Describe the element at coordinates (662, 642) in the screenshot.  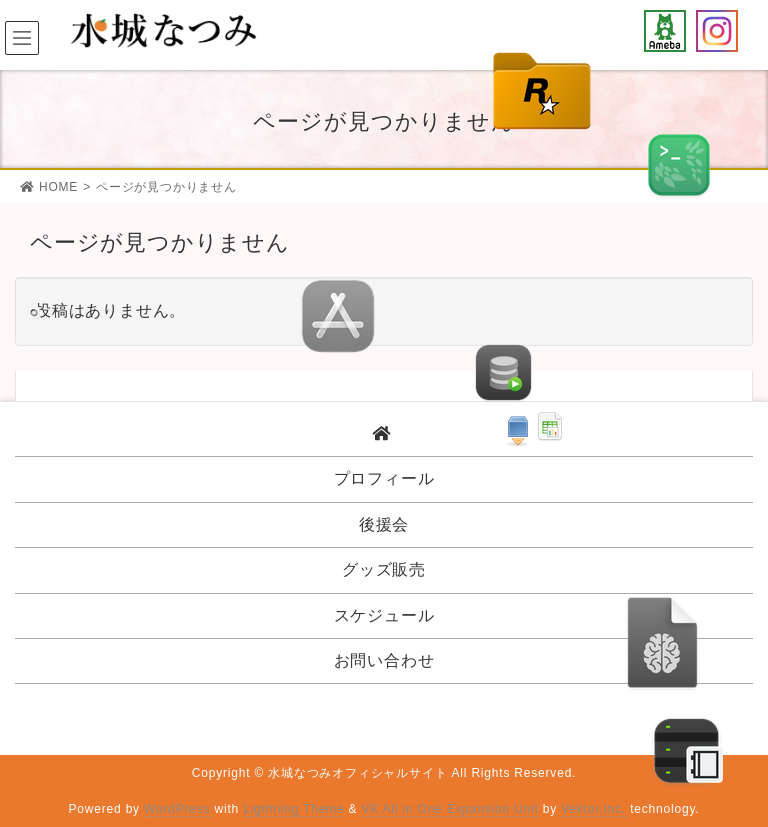
I see `a DICOM medical imaging file` at that location.